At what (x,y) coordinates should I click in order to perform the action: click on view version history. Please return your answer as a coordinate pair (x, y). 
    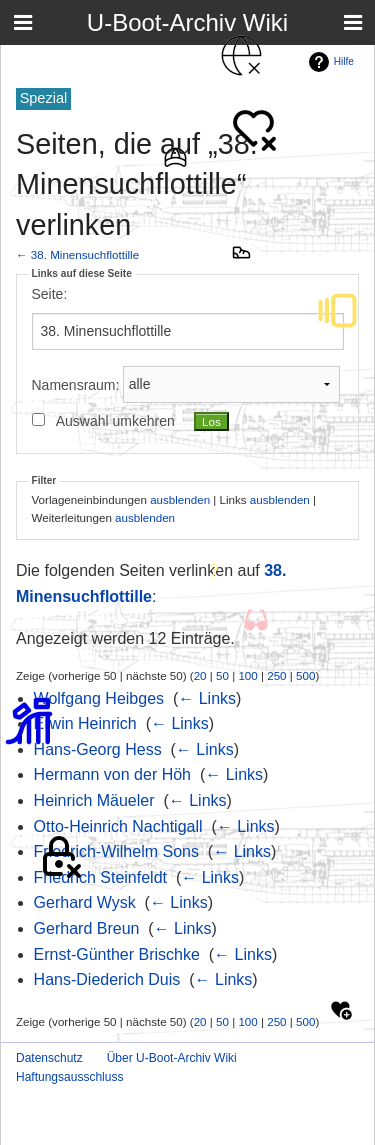
    Looking at the image, I should click on (337, 310).